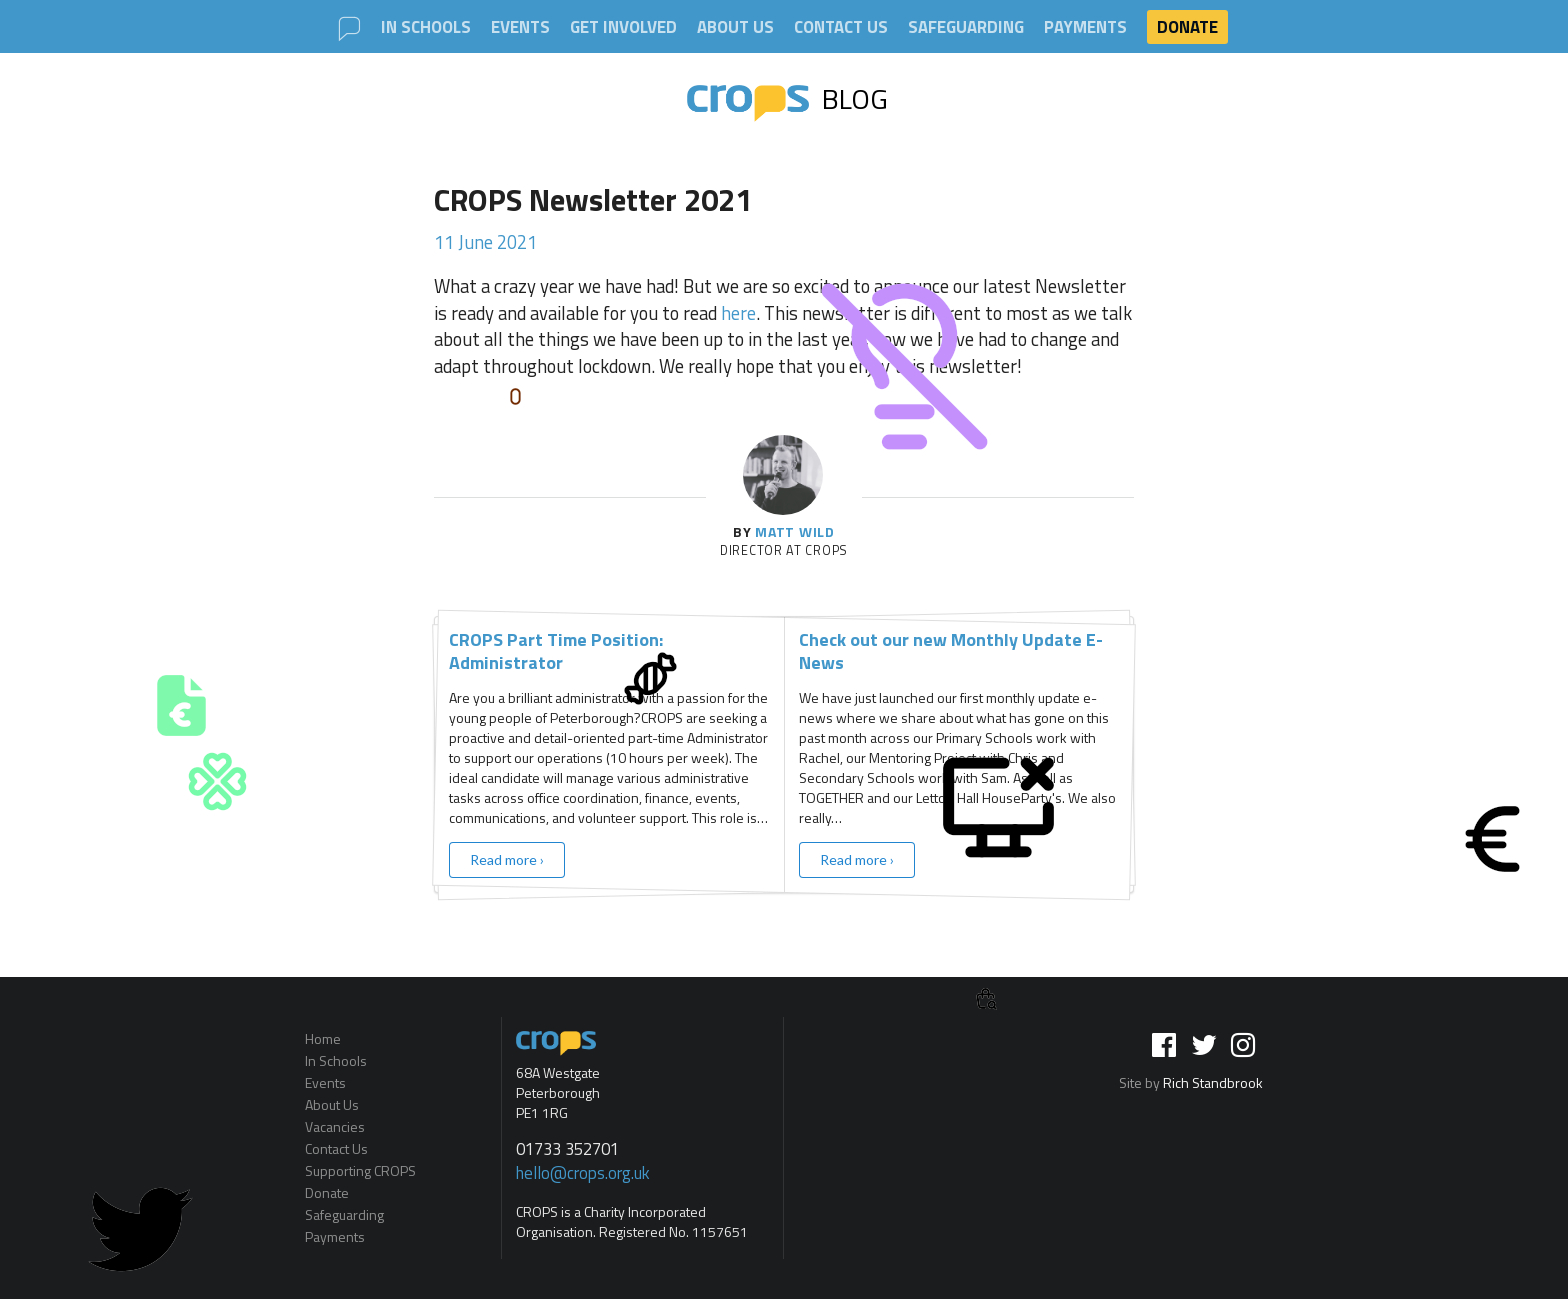 This screenshot has height=1299, width=1568. I want to click on set exposure compensation to zero, so click(515, 396).